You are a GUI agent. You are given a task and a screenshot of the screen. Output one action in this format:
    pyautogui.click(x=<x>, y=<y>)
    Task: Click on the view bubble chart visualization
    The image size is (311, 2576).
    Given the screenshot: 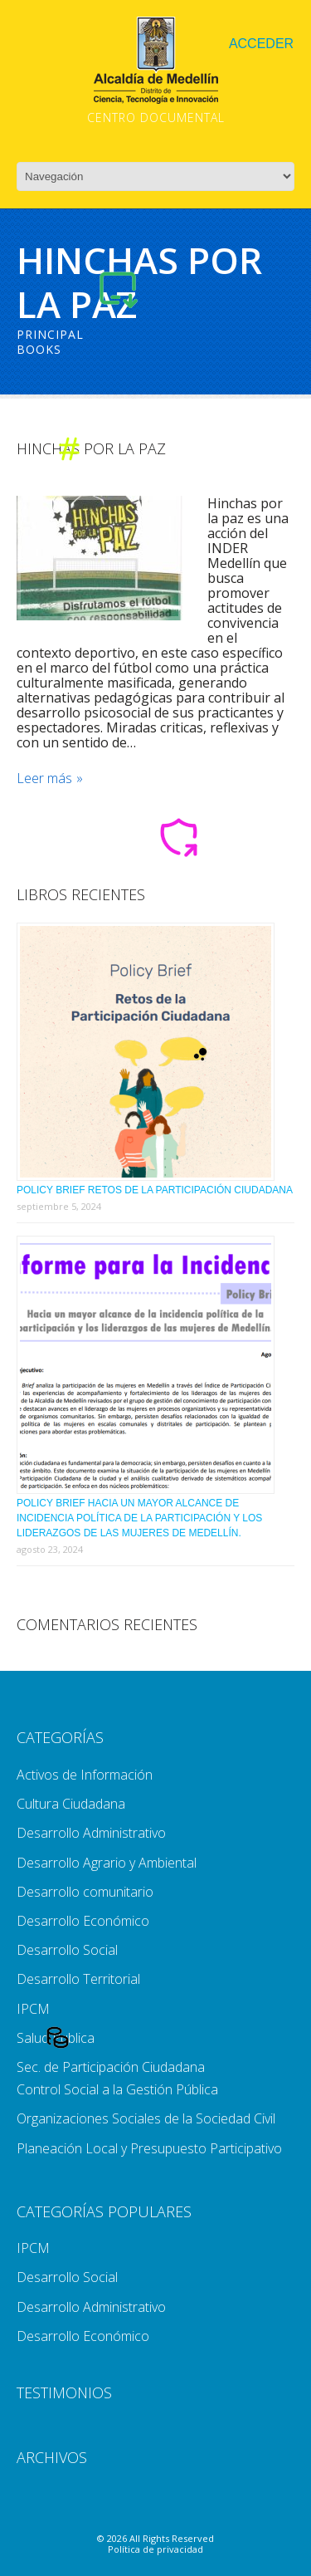 What is the action you would take?
    pyautogui.click(x=200, y=1054)
    